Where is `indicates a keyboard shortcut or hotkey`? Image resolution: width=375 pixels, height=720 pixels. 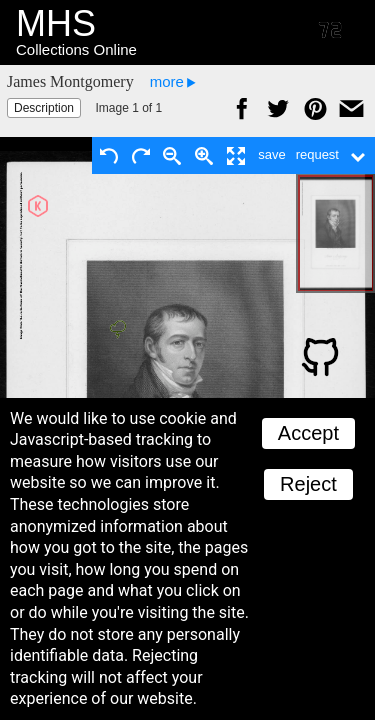 indicates a keyboard shortcut or hotkey is located at coordinates (38, 206).